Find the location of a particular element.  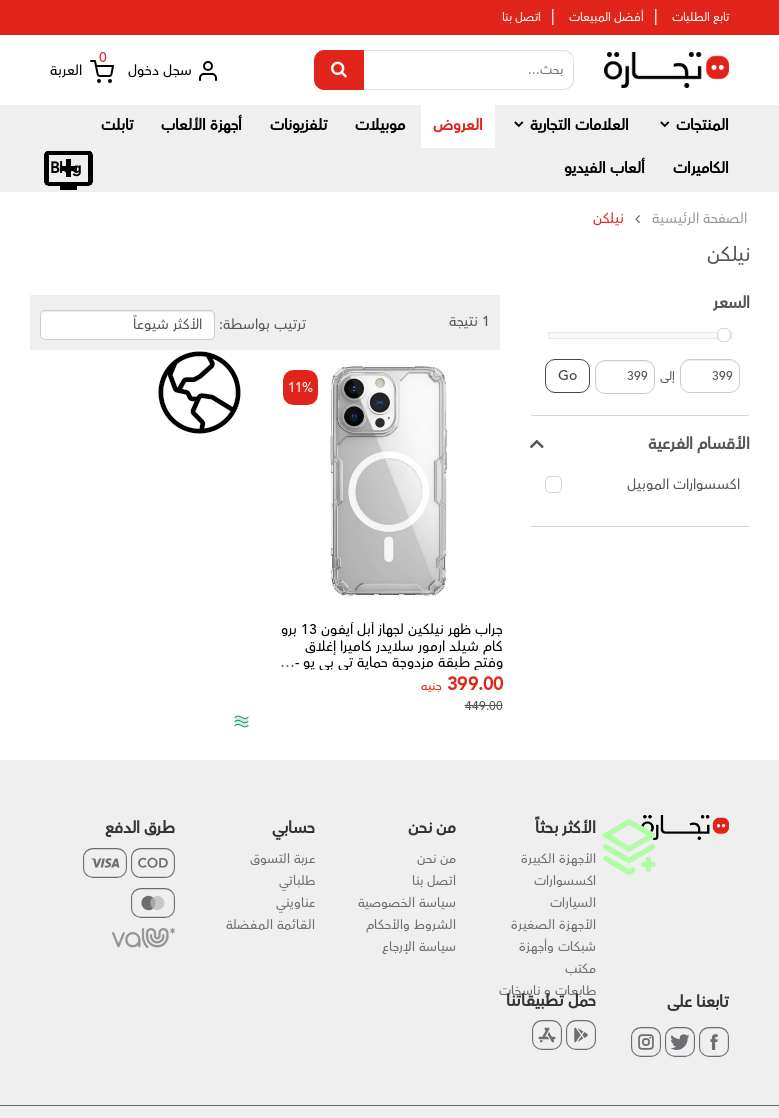

switch to western hemisphere region is located at coordinates (199, 392).